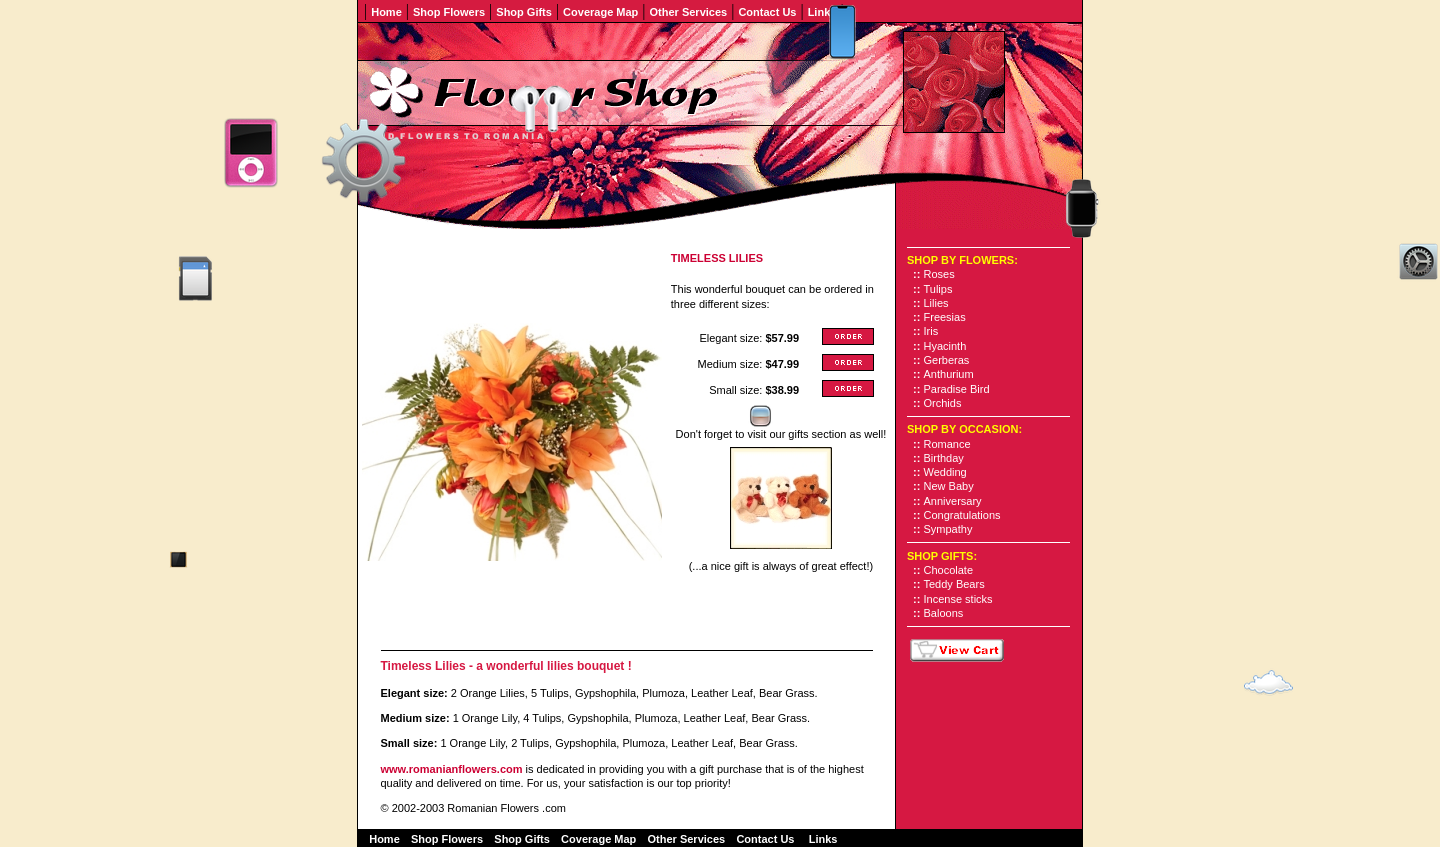 The width and height of the screenshot is (1440, 847). I want to click on apple watch device icon, so click(1081, 208).